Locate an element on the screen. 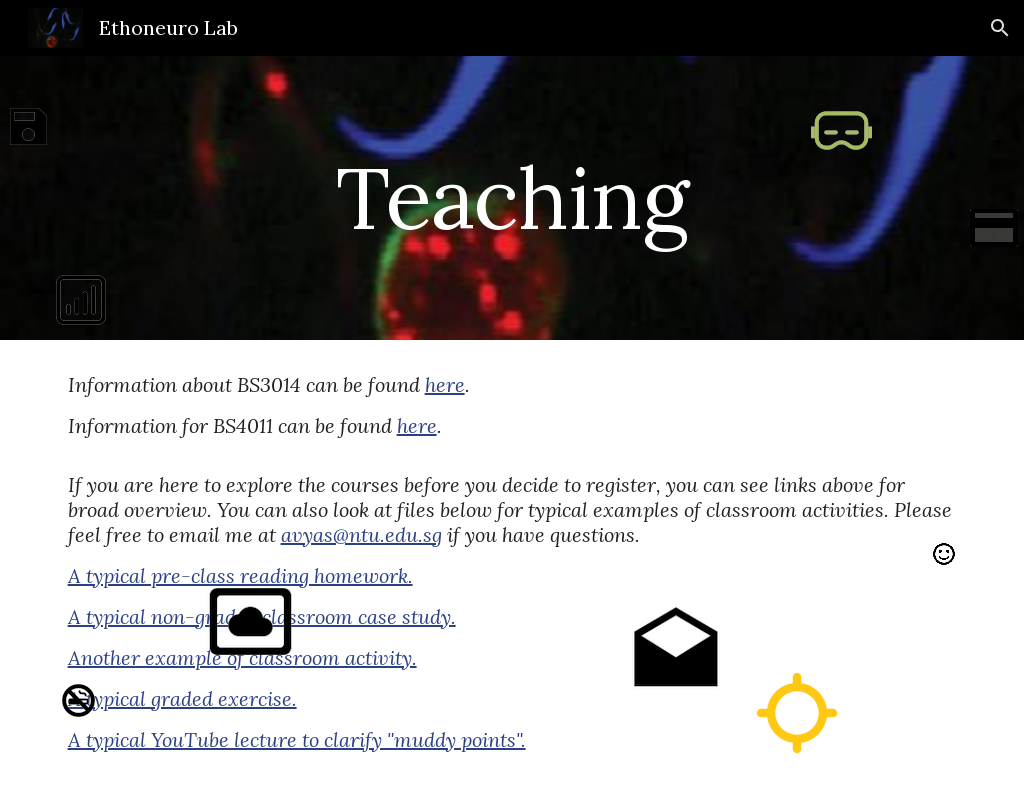 This screenshot has width=1024, height=802. add an emoji or reaction to a message is located at coordinates (944, 554).